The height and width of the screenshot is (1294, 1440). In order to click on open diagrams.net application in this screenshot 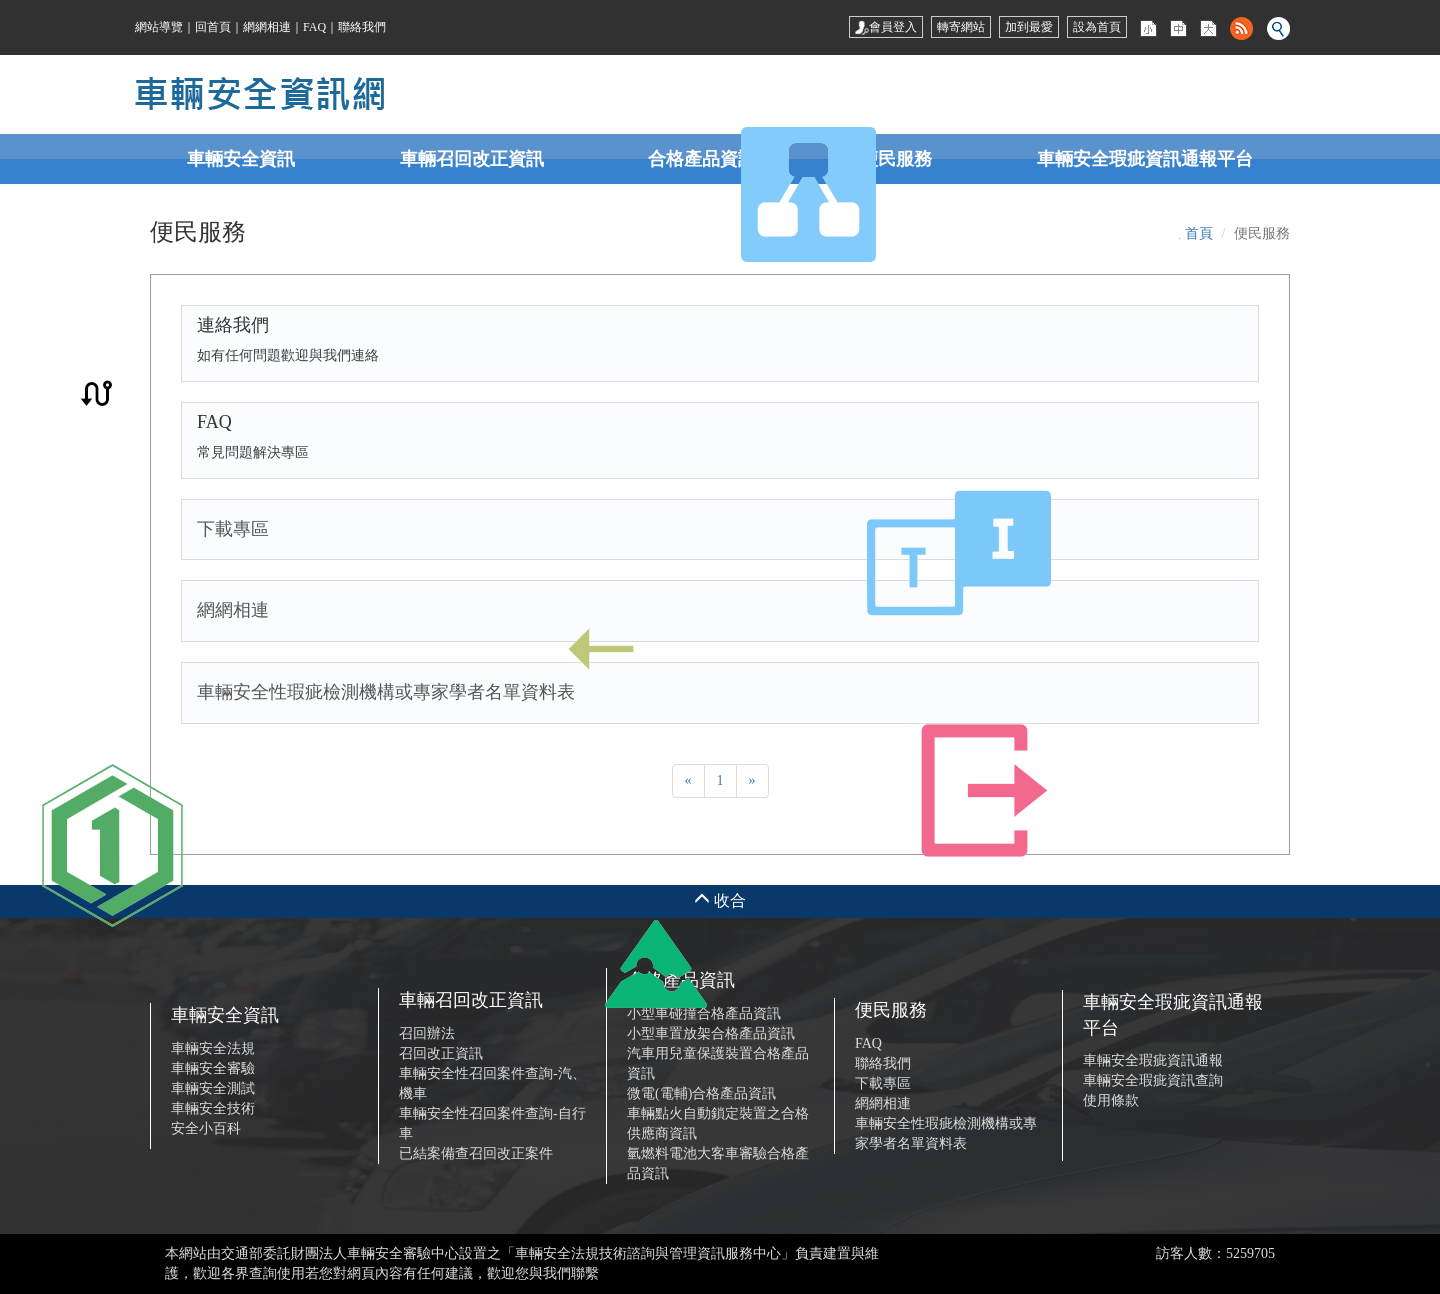, I will do `click(808, 194)`.